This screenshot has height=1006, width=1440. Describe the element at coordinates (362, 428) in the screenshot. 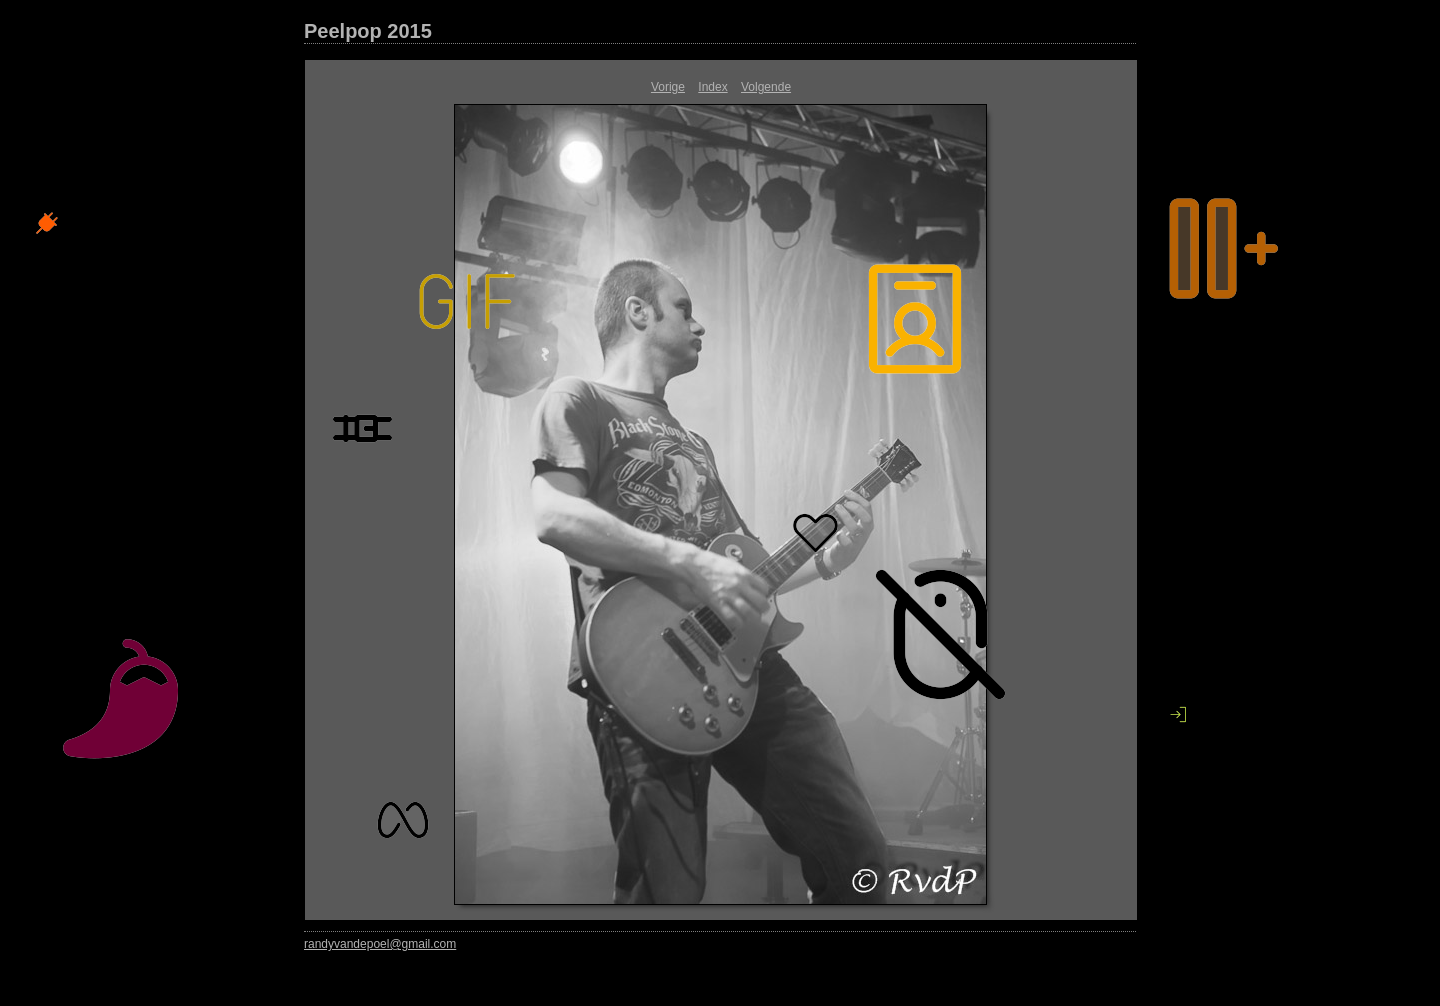

I see `adjust clothing or accessory settings` at that location.